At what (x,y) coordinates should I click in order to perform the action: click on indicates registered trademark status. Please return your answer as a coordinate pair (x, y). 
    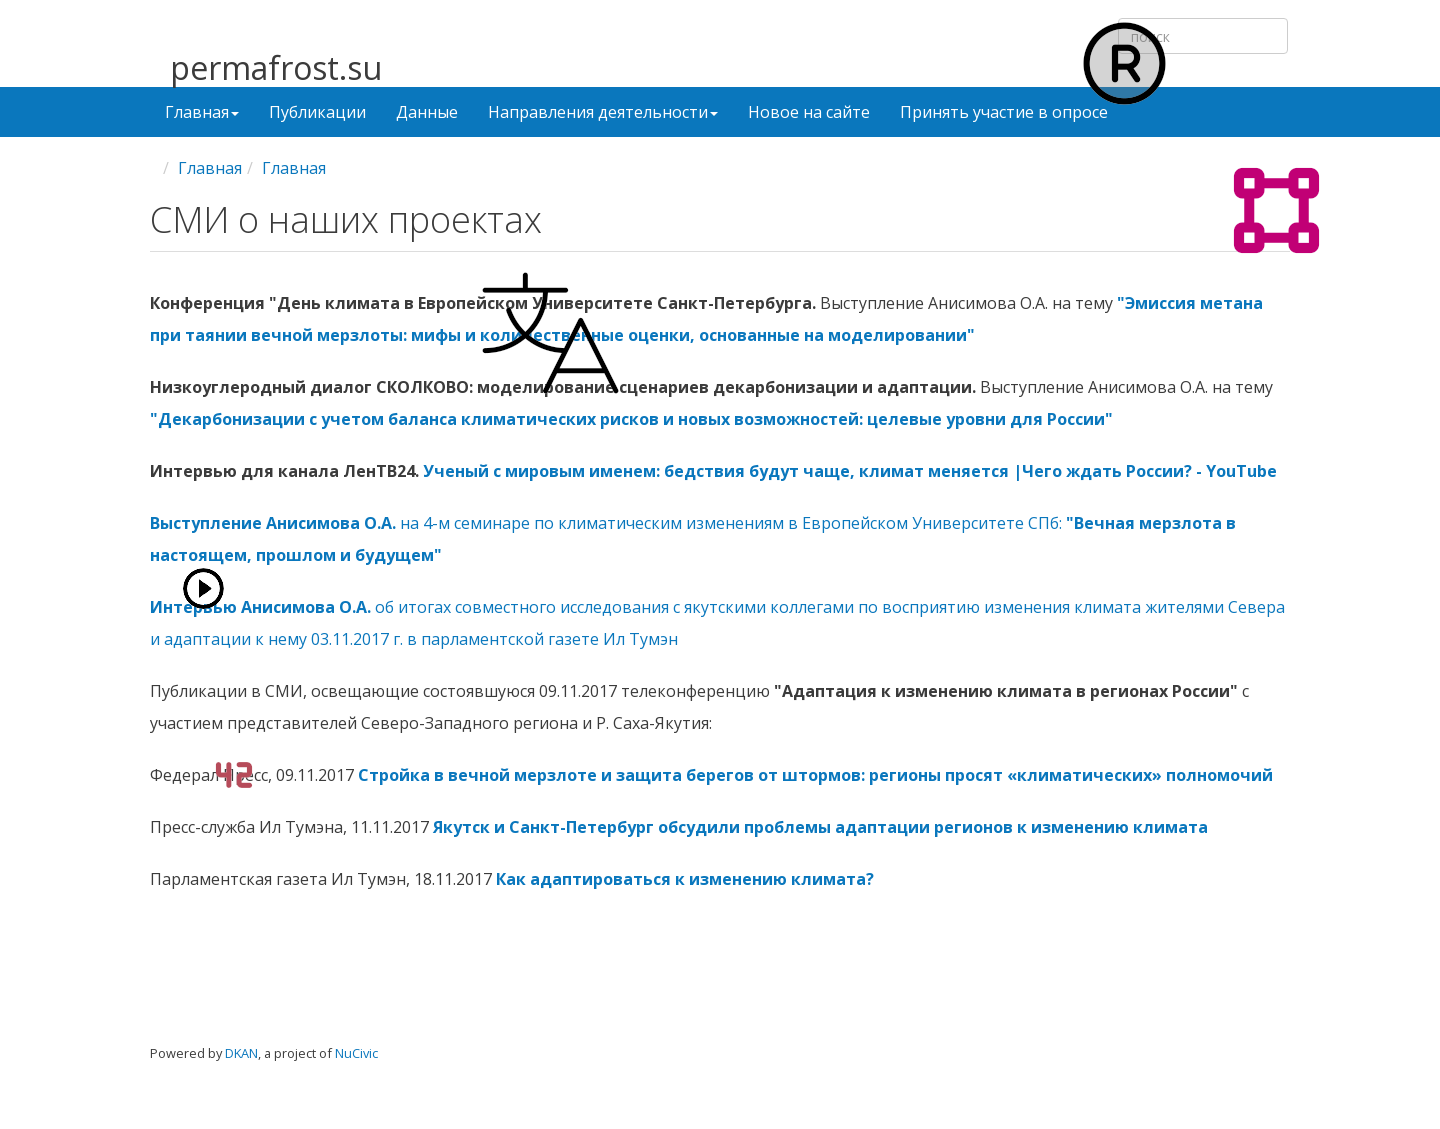
    Looking at the image, I should click on (1124, 63).